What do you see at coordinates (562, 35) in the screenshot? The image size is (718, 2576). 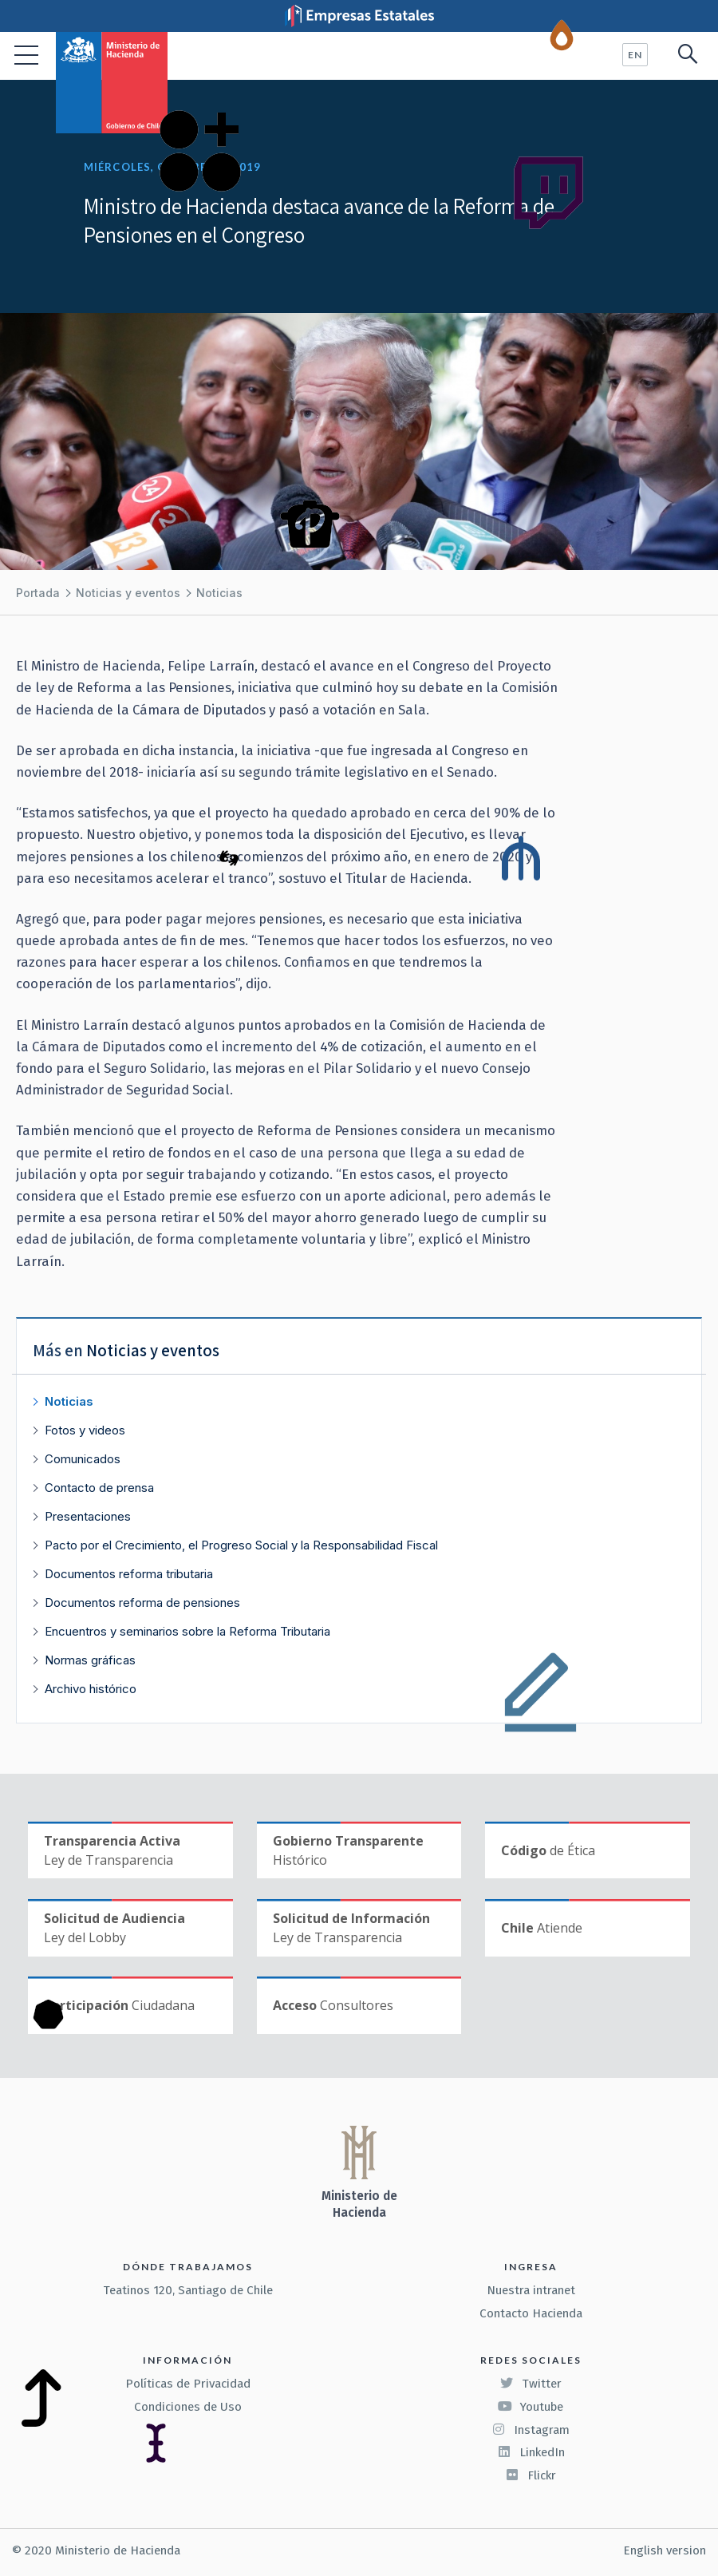 I see `indicates trending or hot content` at bounding box center [562, 35].